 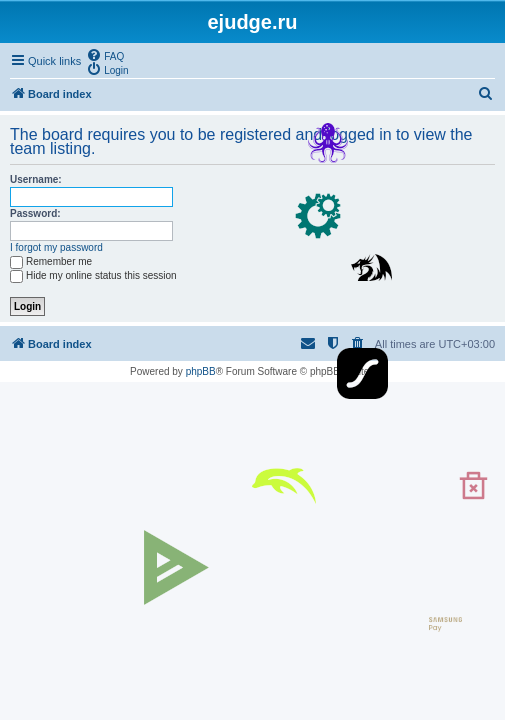 I want to click on WHMCS web hosting billing and automation platform logo, so click(x=318, y=216).